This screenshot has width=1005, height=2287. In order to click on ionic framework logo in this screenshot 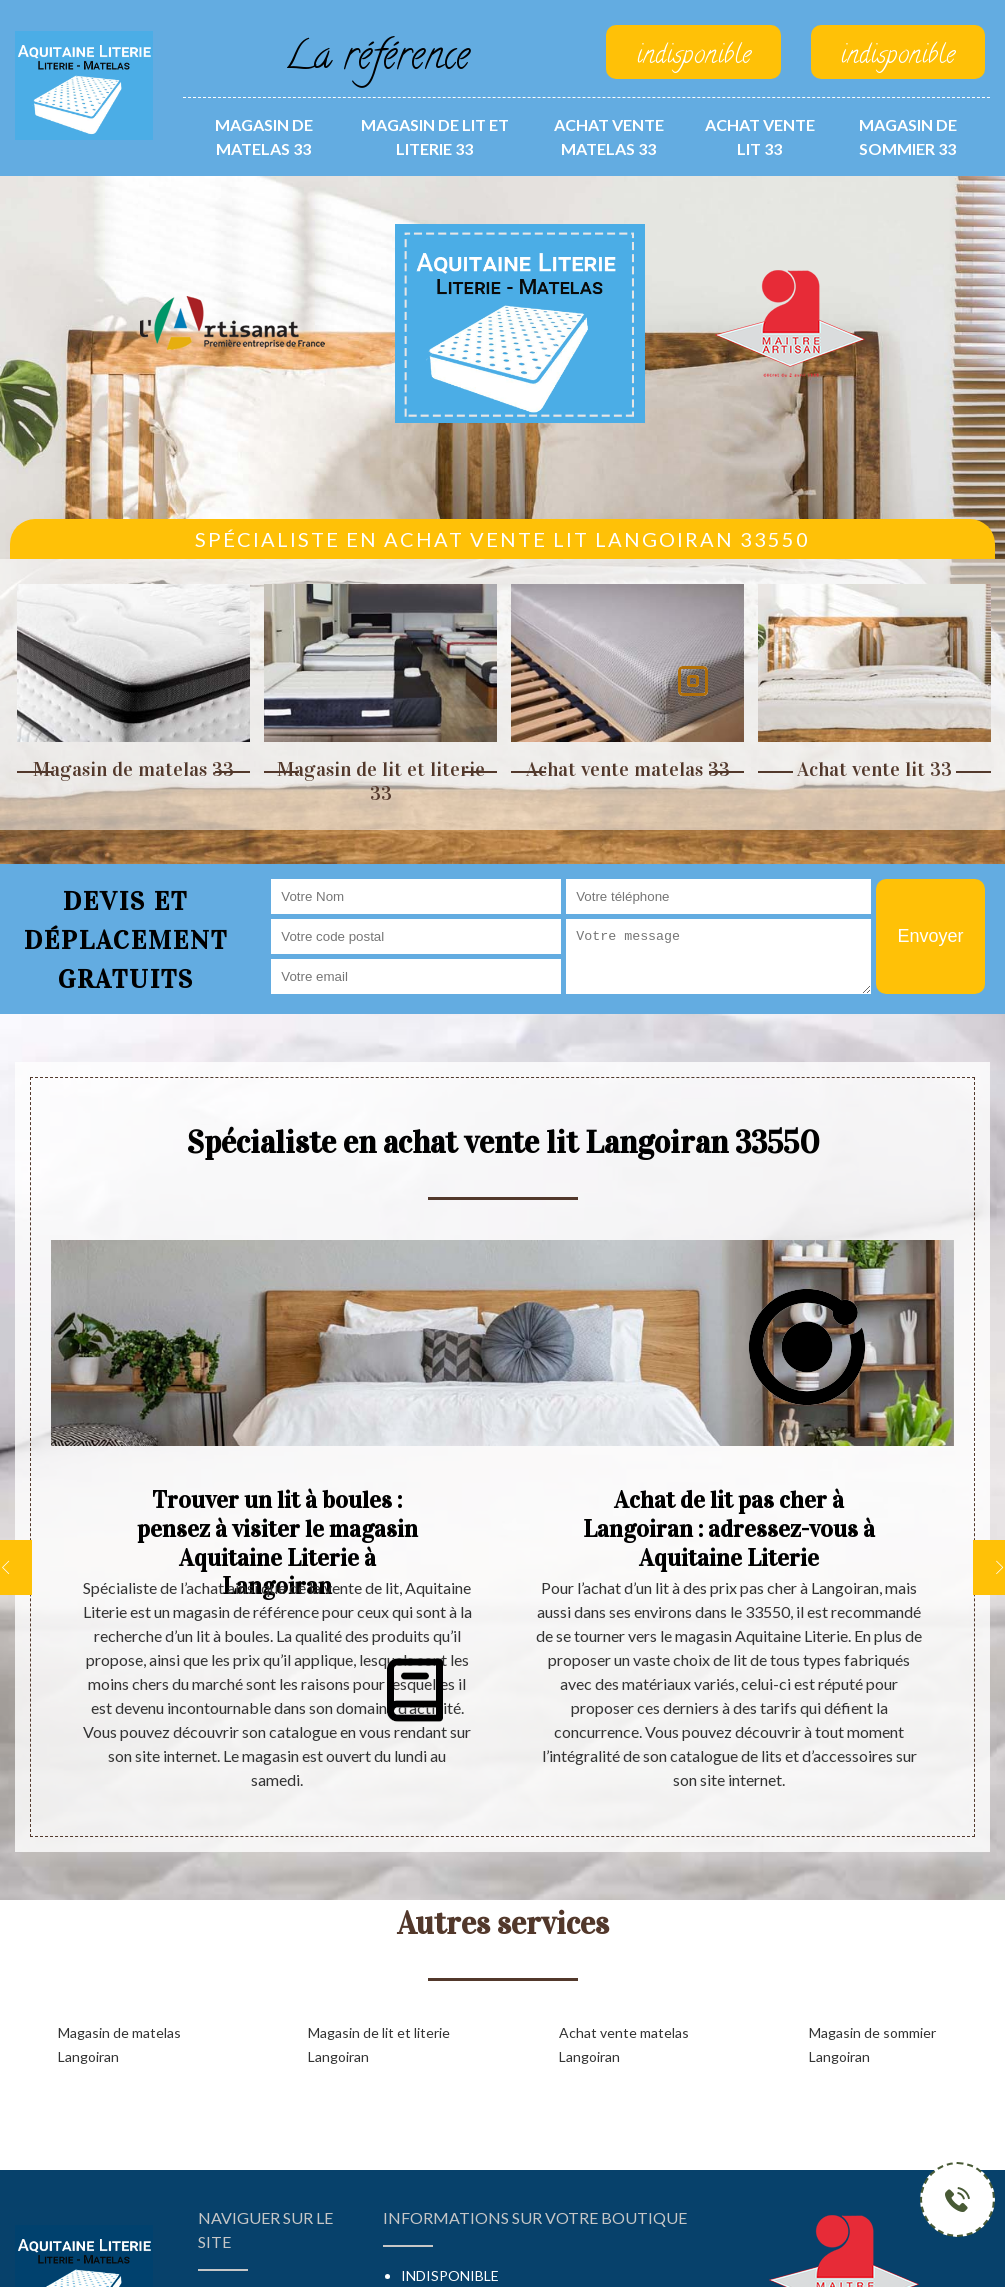, I will do `click(807, 1347)`.